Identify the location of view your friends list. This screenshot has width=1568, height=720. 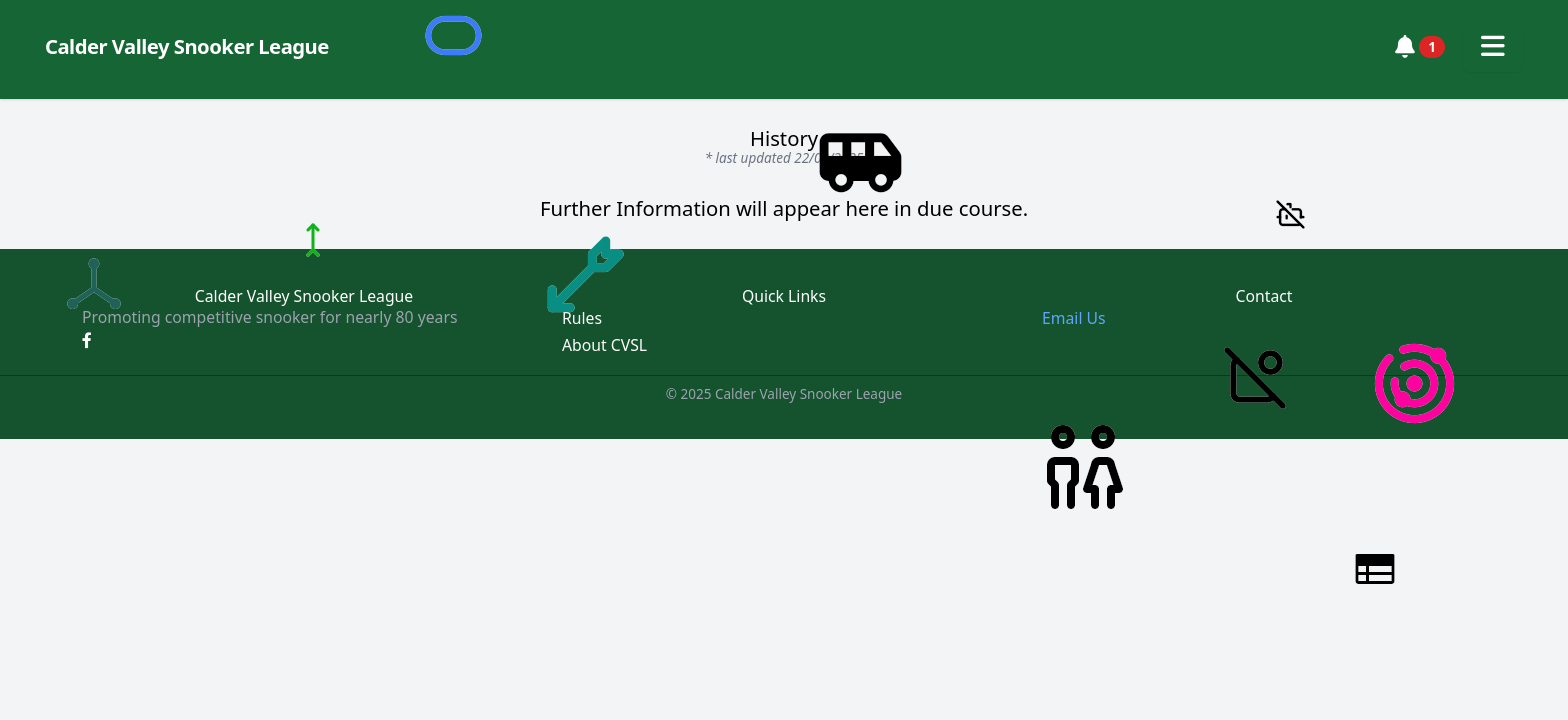
(1083, 465).